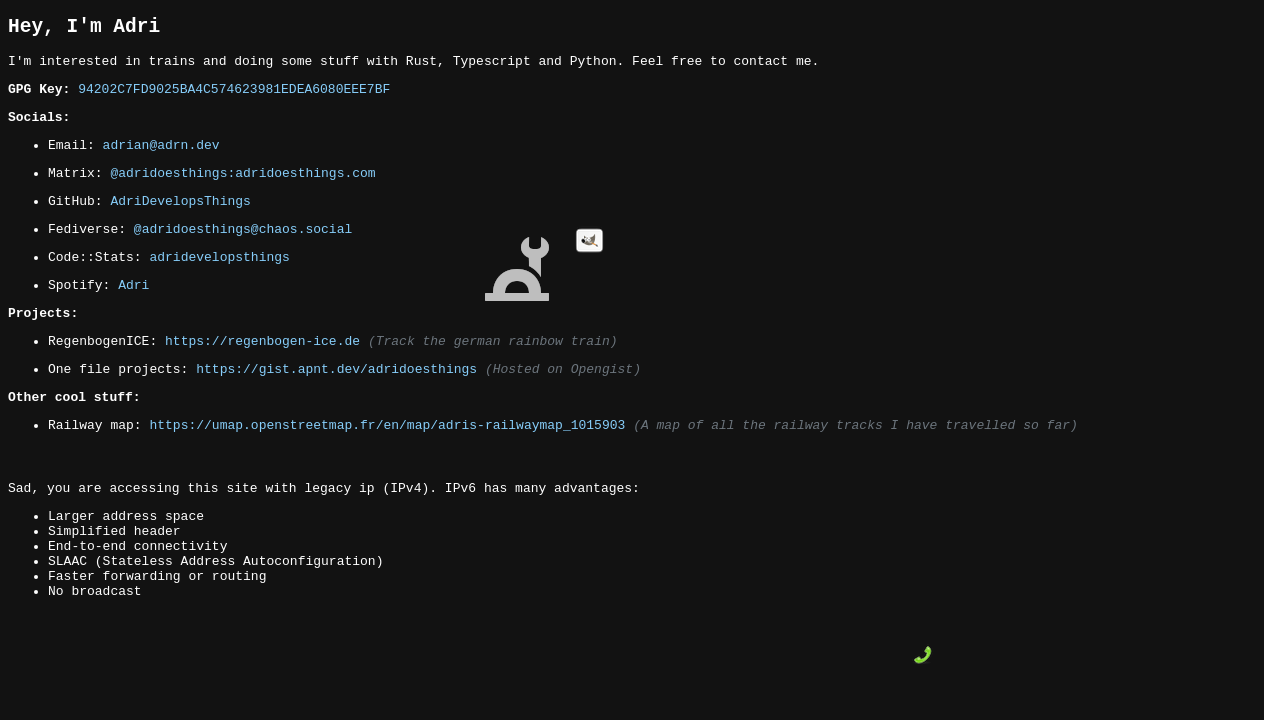  Describe the element at coordinates (517, 269) in the screenshot. I see `access engineering or technical tools` at that location.